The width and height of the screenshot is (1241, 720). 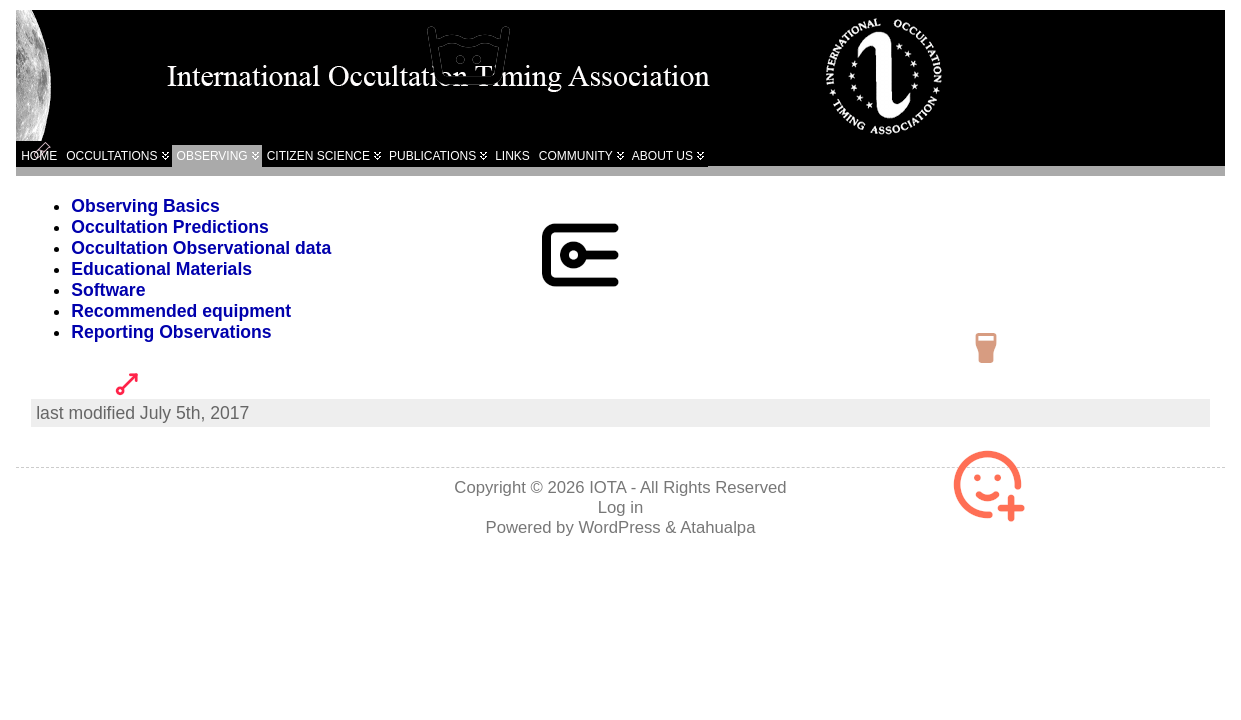 What do you see at coordinates (468, 55) in the screenshot?
I see `wash at low temperature setting` at bounding box center [468, 55].